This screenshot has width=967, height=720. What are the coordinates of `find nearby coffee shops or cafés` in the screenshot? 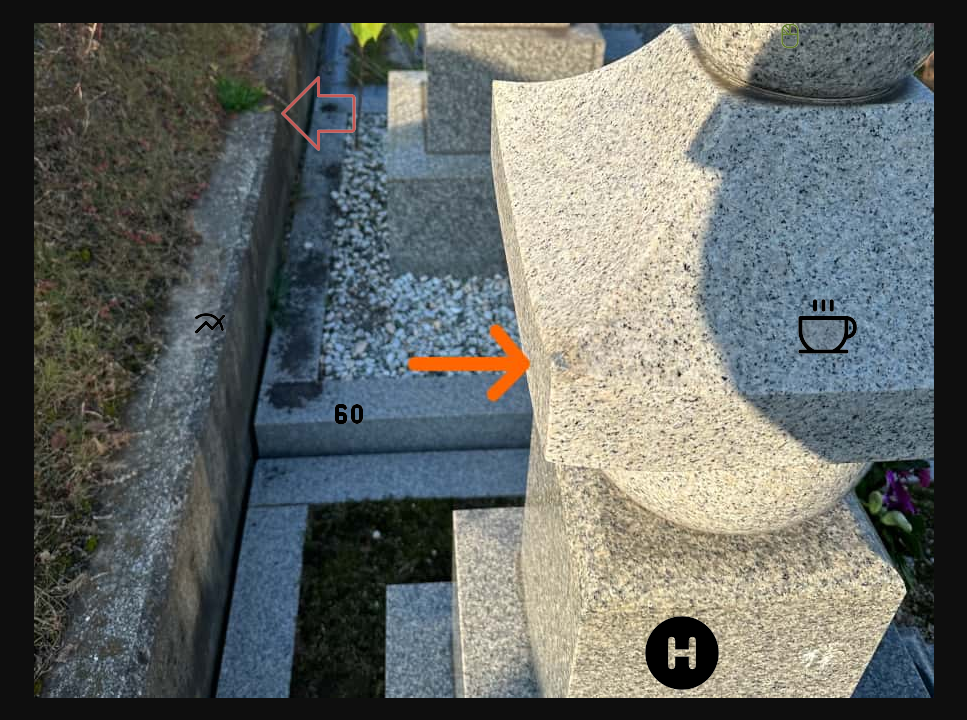 It's located at (825, 328).